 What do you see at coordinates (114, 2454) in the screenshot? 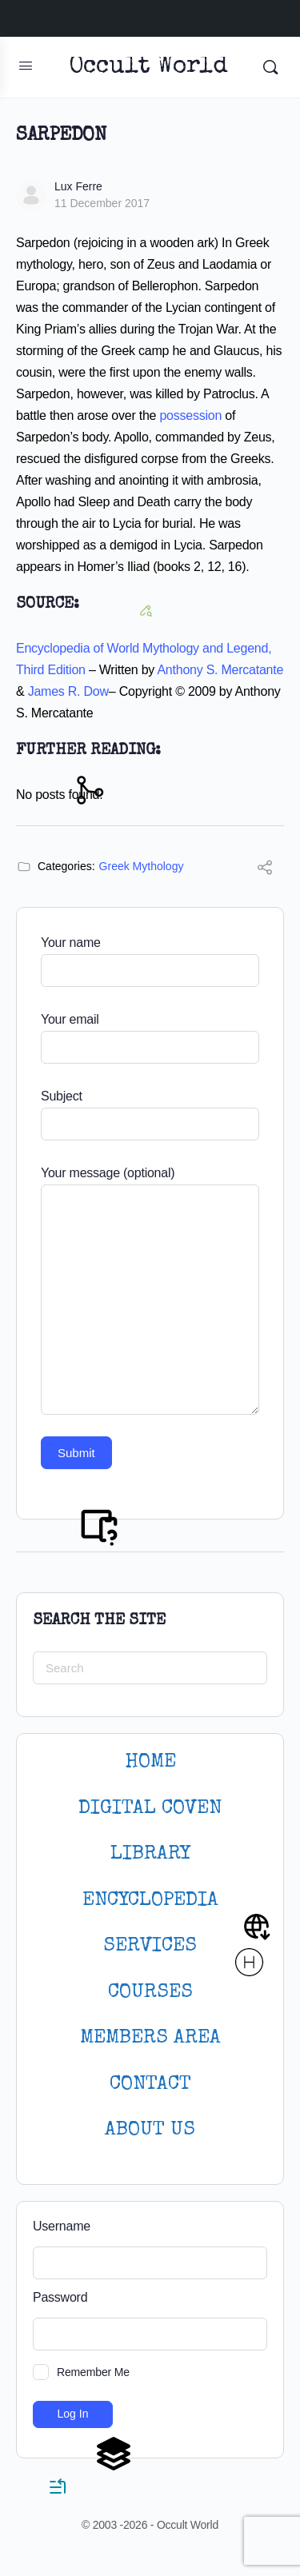
I see `view front layer of a stack` at bounding box center [114, 2454].